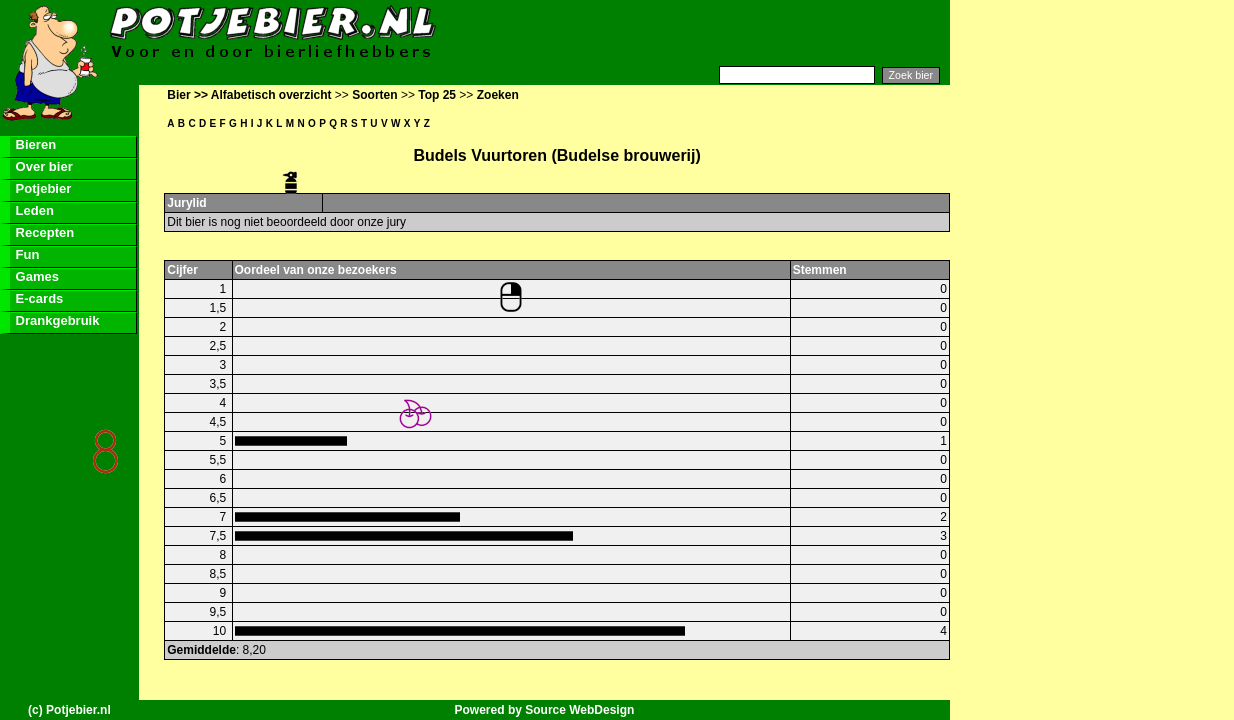 Image resolution: width=1234 pixels, height=720 pixels. What do you see at coordinates (511, 297) in the screenshot?
I see `right-click action indicator` at bounding box center [511, 297].